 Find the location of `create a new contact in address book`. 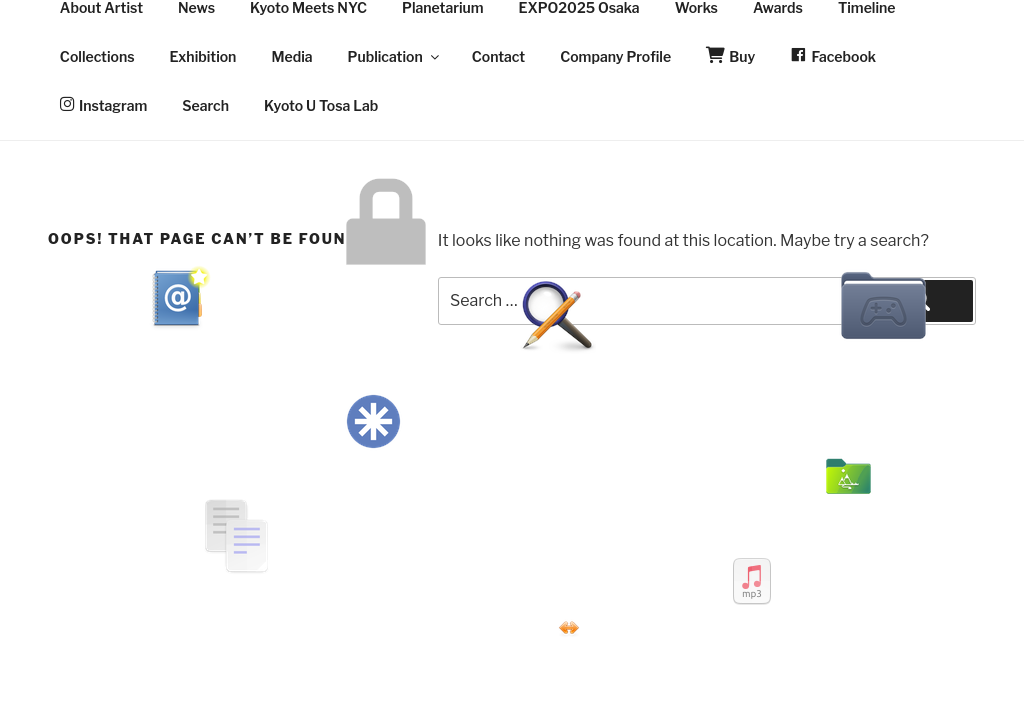

create a new contact in address book is located at coordinates (176, 300).